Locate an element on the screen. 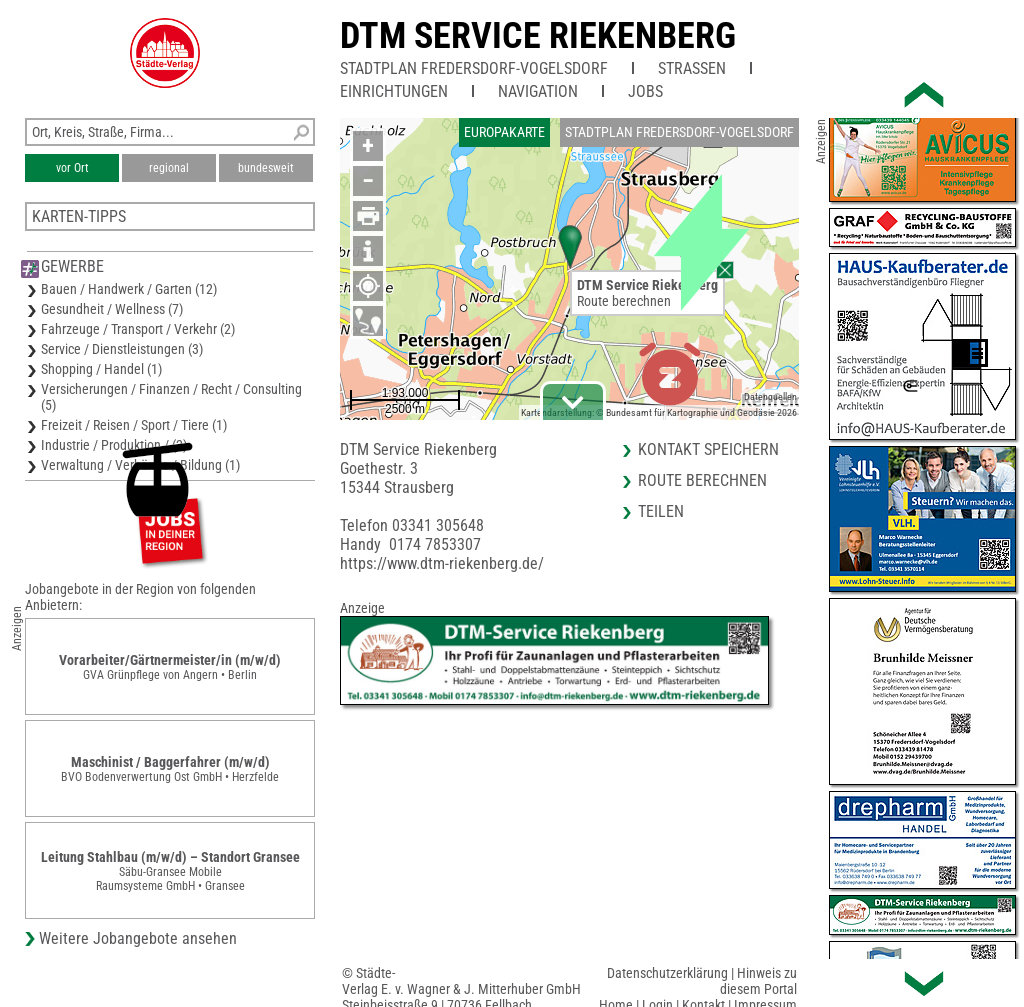  switch to reader mode for distraction-free reading is located at coordinates (970, 352).